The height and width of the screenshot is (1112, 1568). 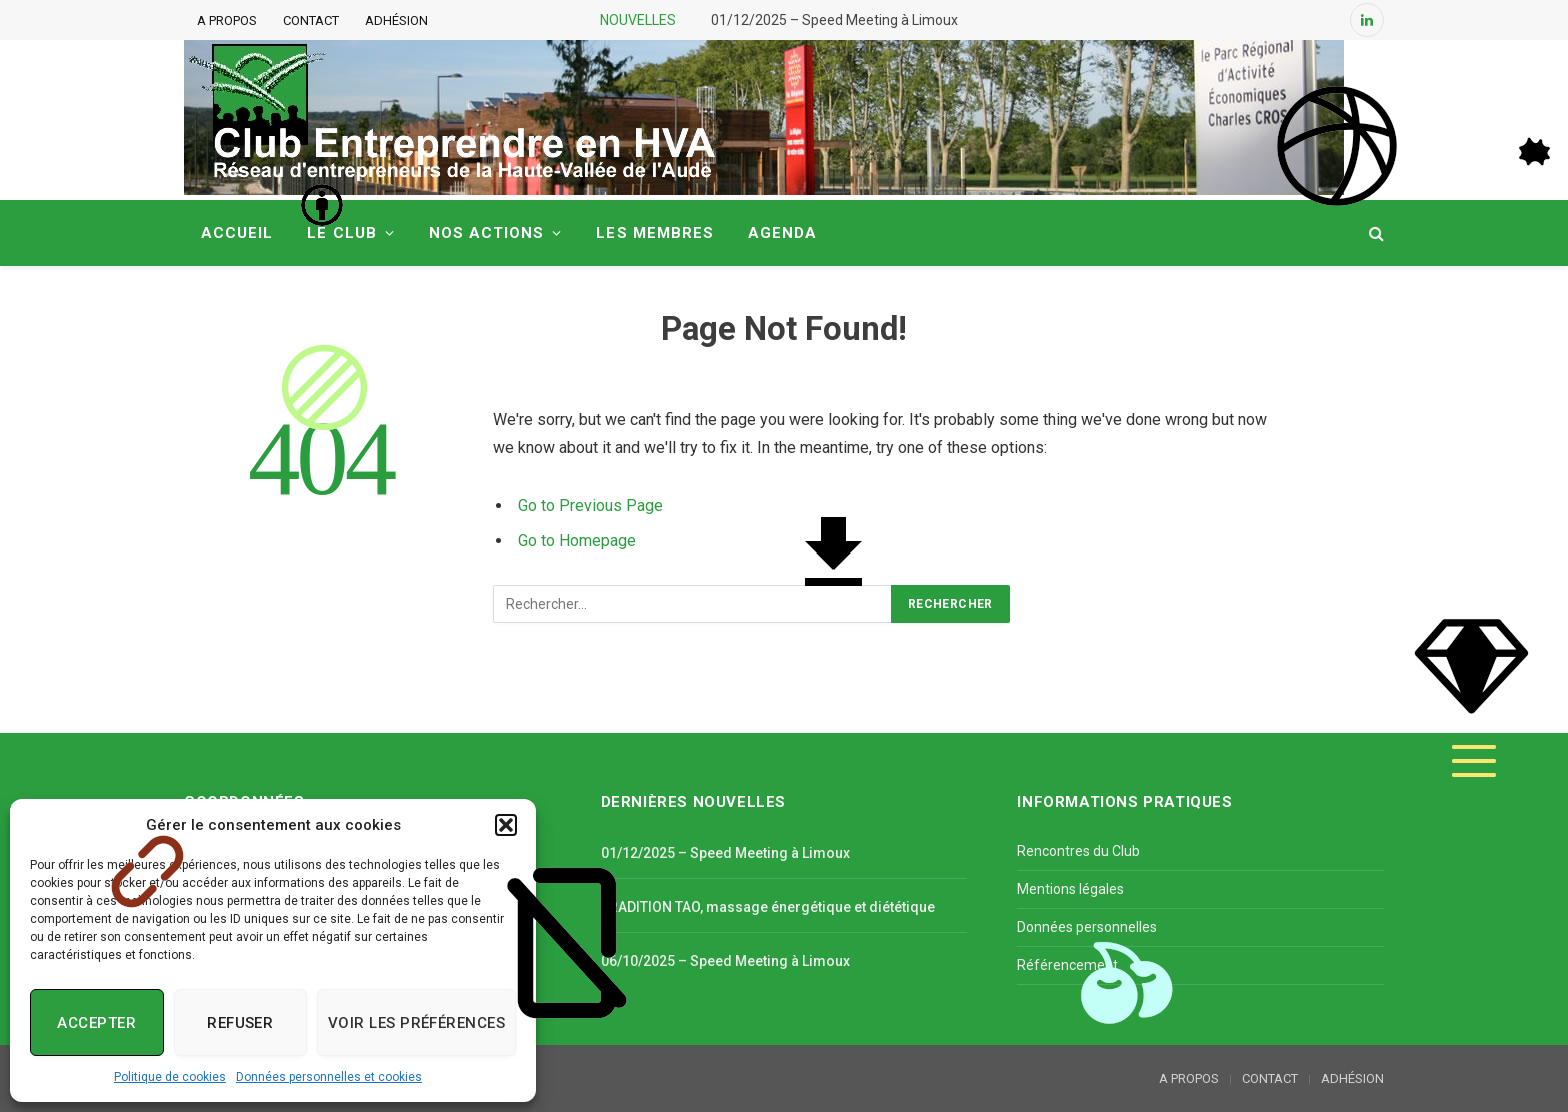 I want to click on indicates restricted or prohibited action, so click(x=324, y=387).